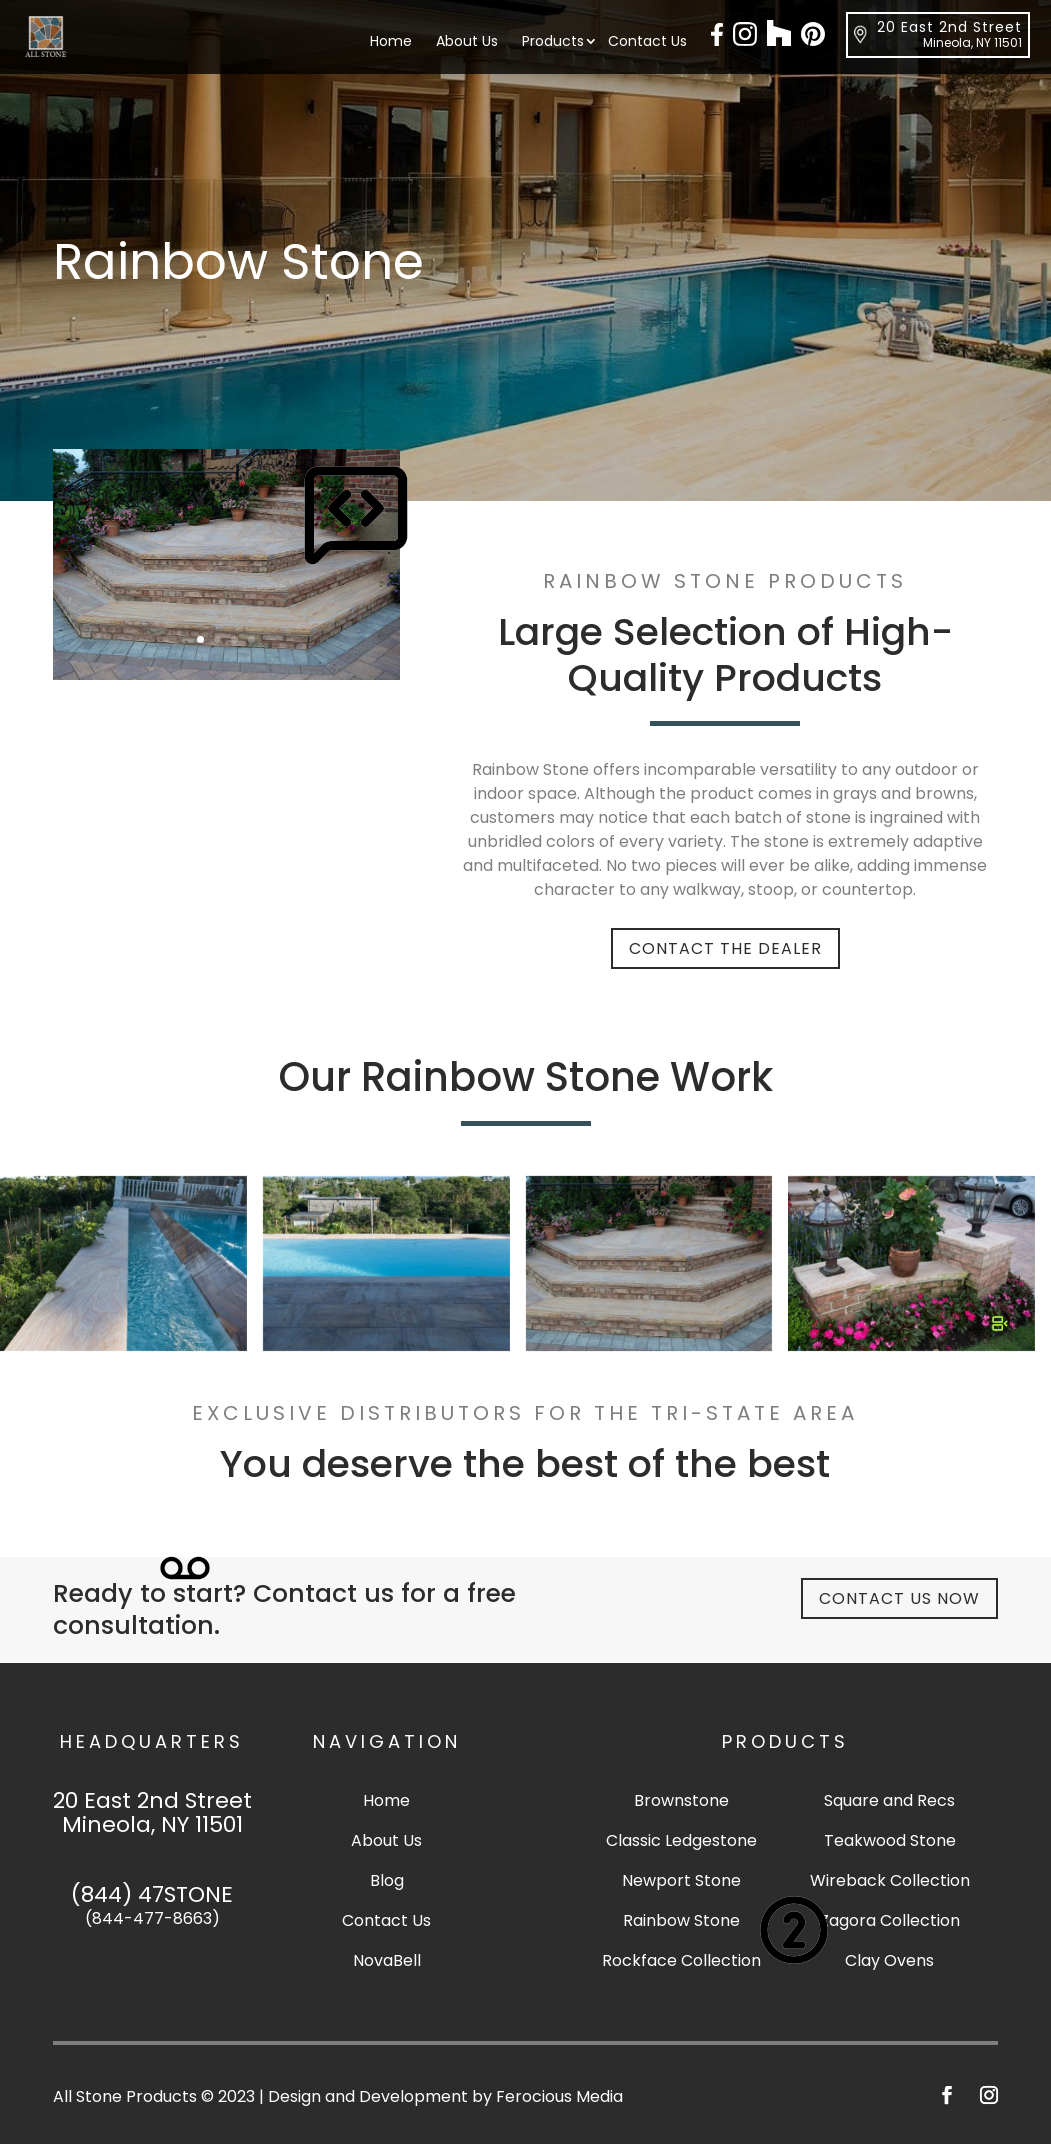 The width and height of the screenshot is (1051, 2144). I want to click on view code snippets in chat, so click(356, 513).